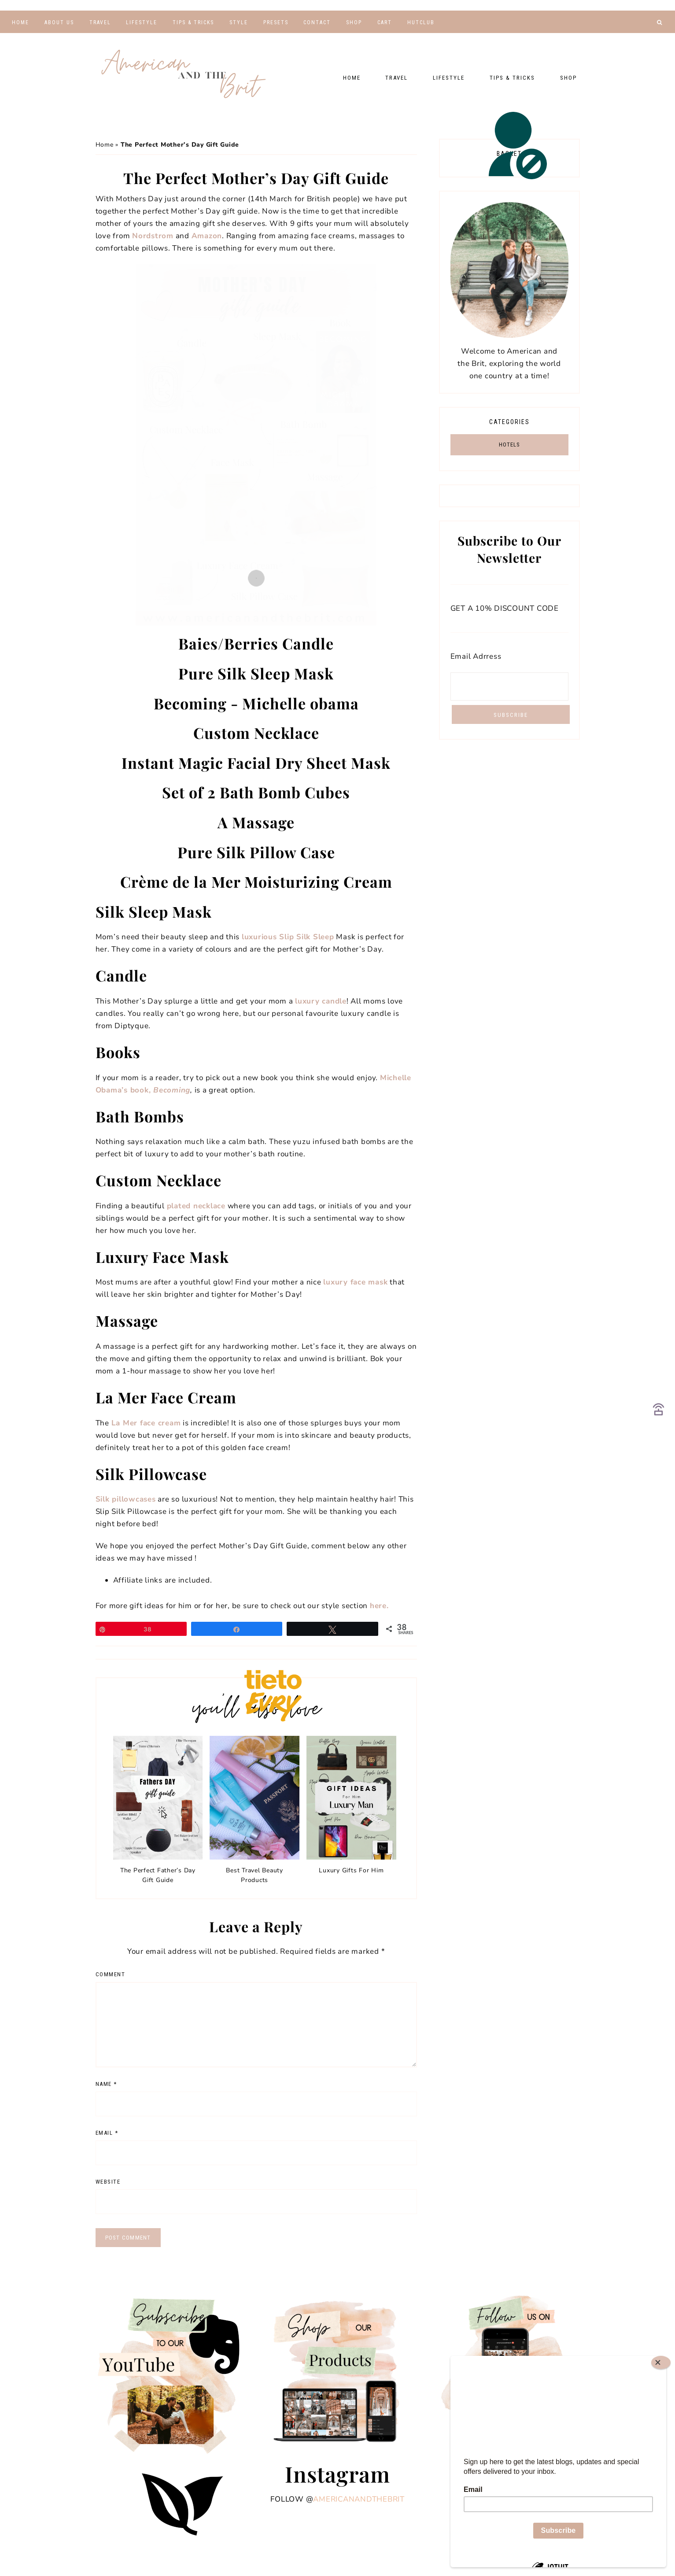  Describe the element at coordinates (658, 1409) in the screenshot. I see `access router or network settings` at that location.